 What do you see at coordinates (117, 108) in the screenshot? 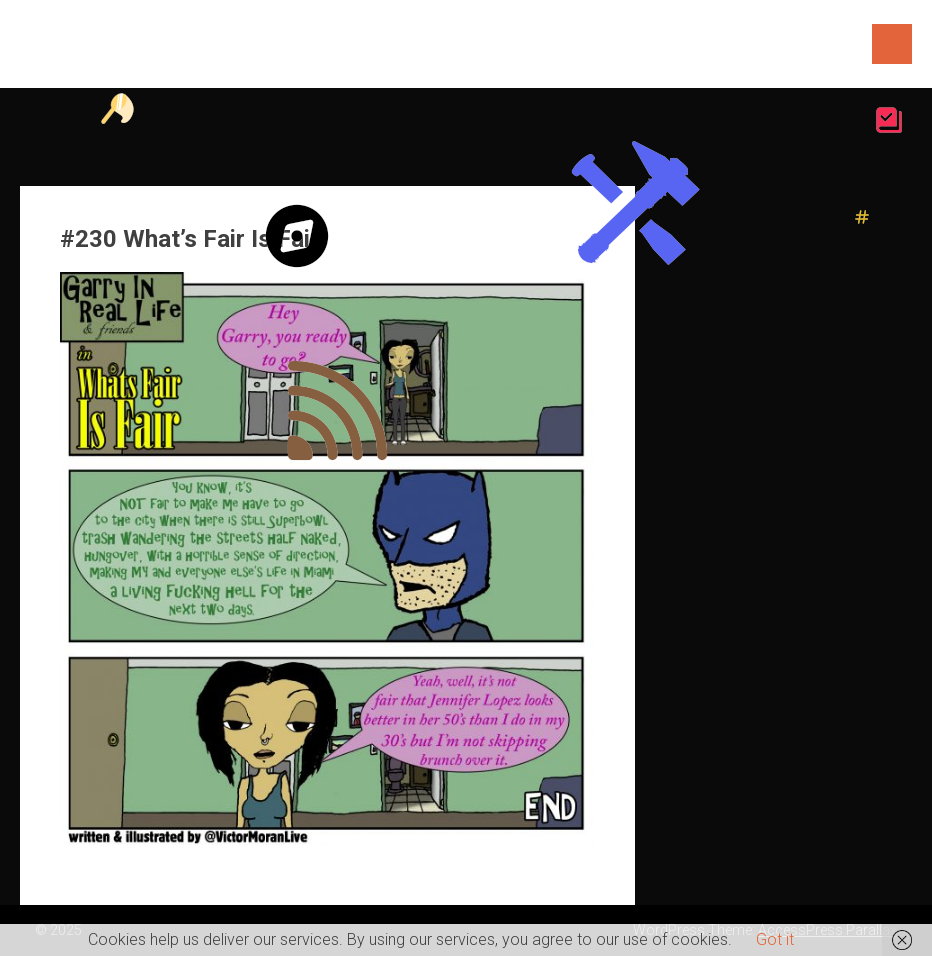
I see `discord golden bug hunter badge indicating elite bug reporter status` at bounding box center [117, 108].